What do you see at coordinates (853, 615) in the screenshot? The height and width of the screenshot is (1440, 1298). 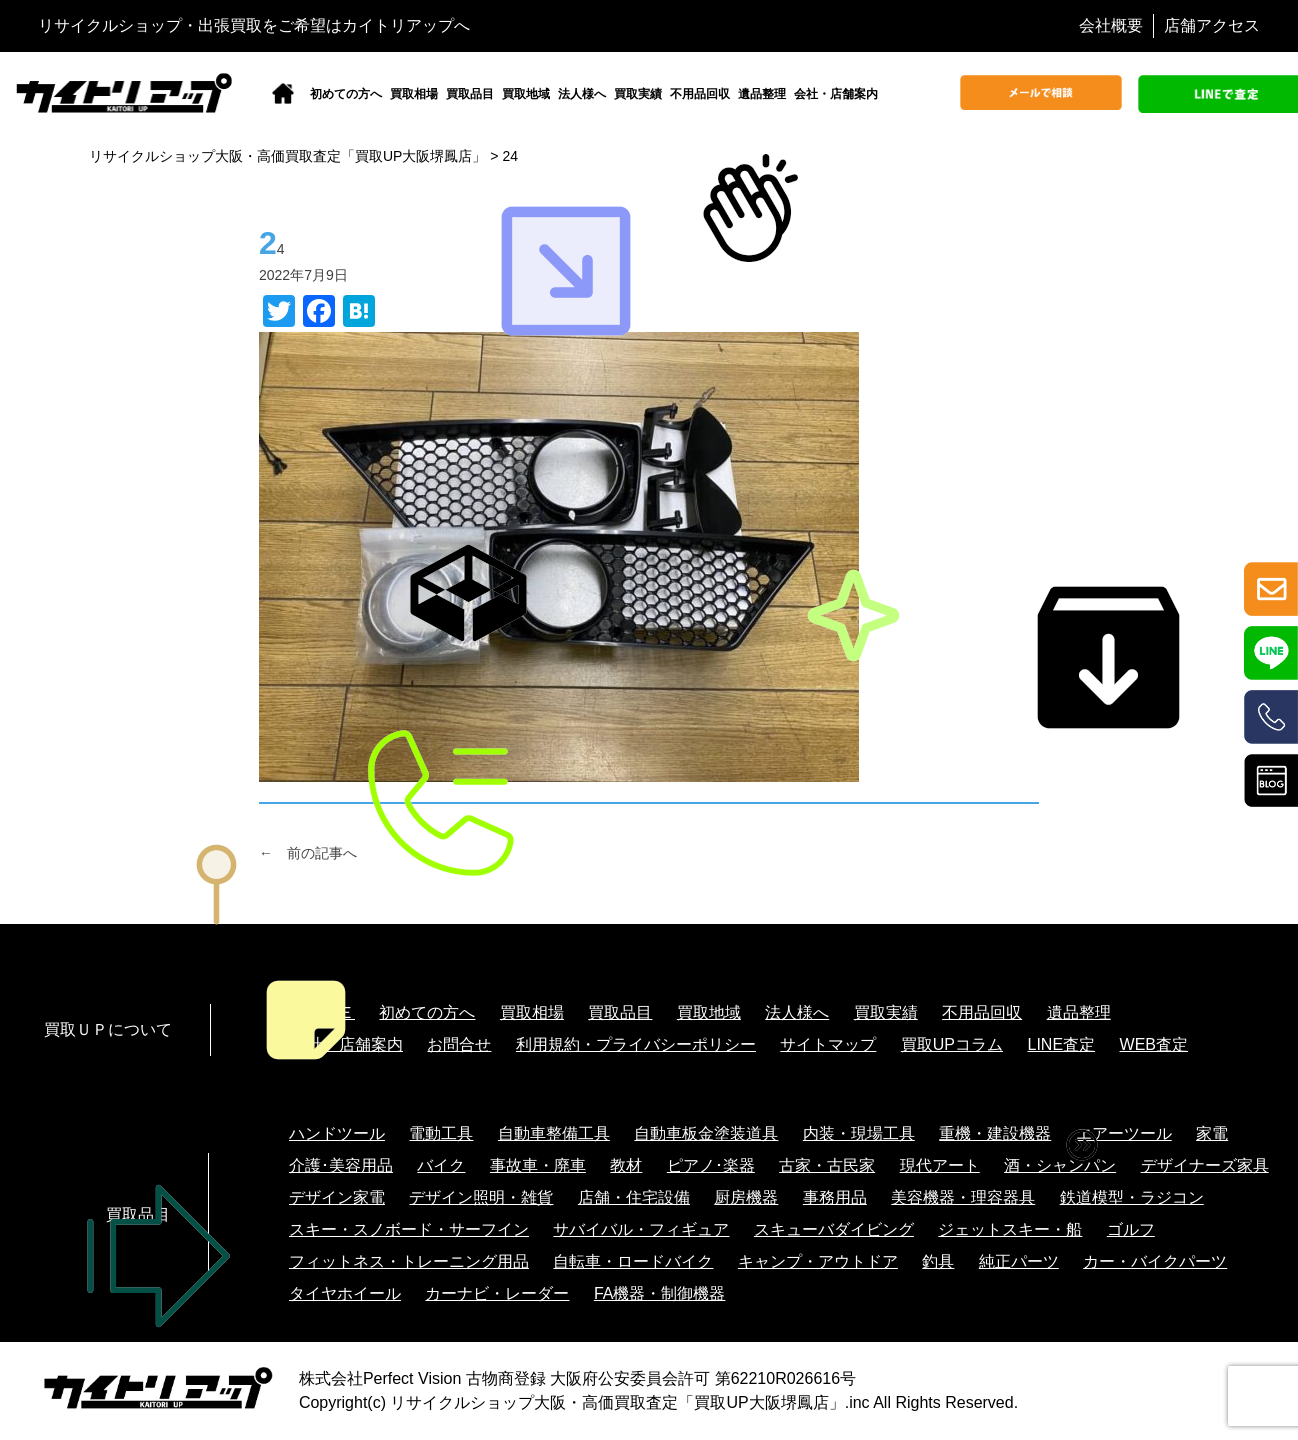 I see `indicates a special or featured item` at bounding box center [853, 615].